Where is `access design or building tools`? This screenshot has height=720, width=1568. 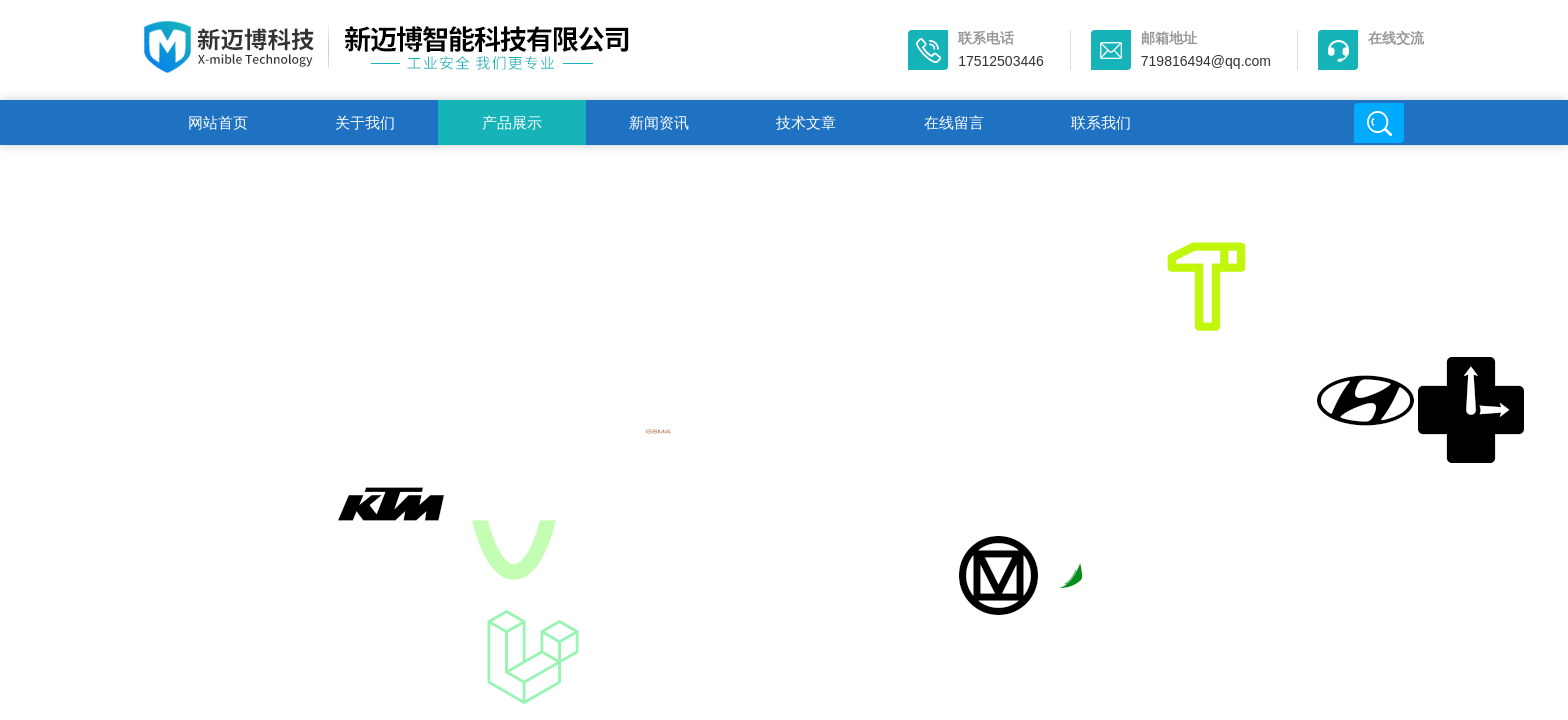
access design or building tools is located at coordinates (1207, 284).